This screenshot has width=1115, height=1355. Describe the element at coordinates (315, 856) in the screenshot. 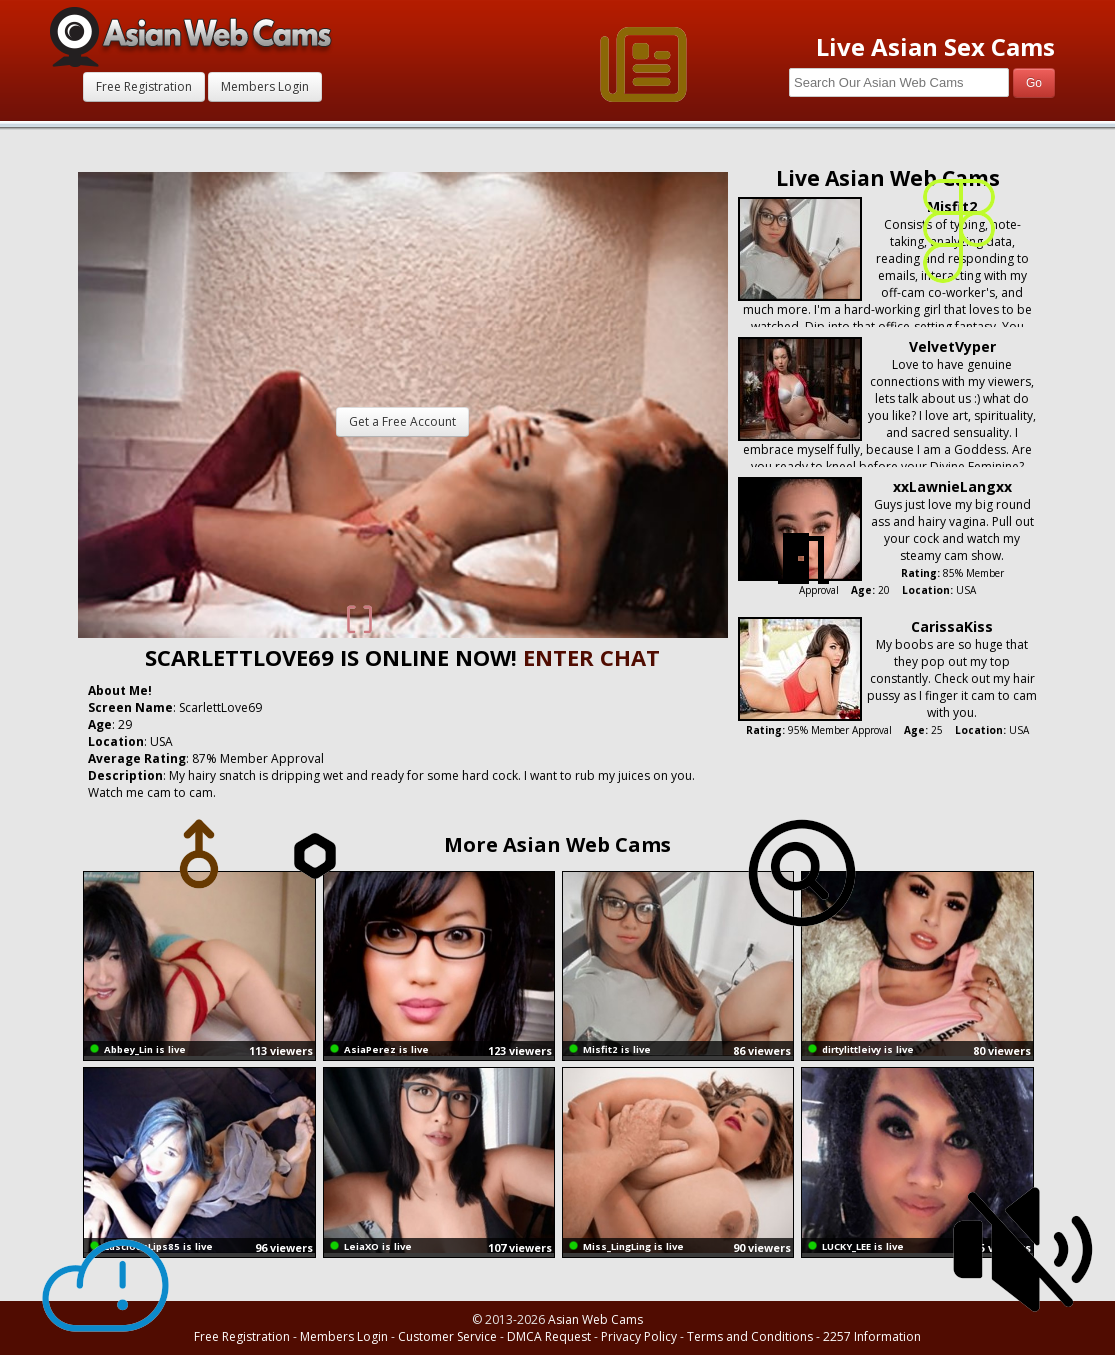

I see `access assembly or build tools` at that location.